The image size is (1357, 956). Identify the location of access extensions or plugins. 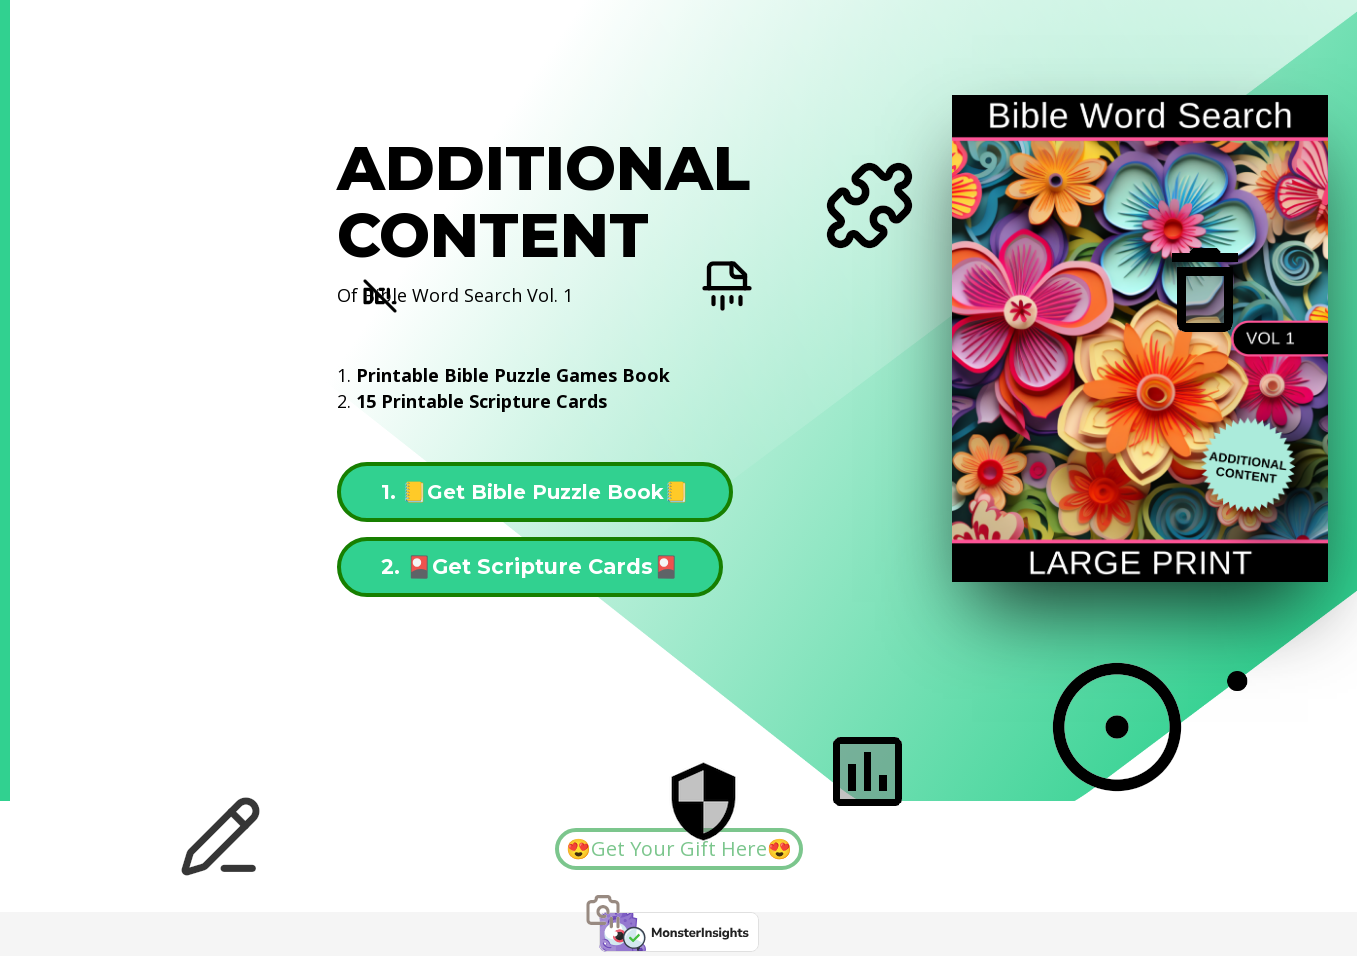
(869, 205).